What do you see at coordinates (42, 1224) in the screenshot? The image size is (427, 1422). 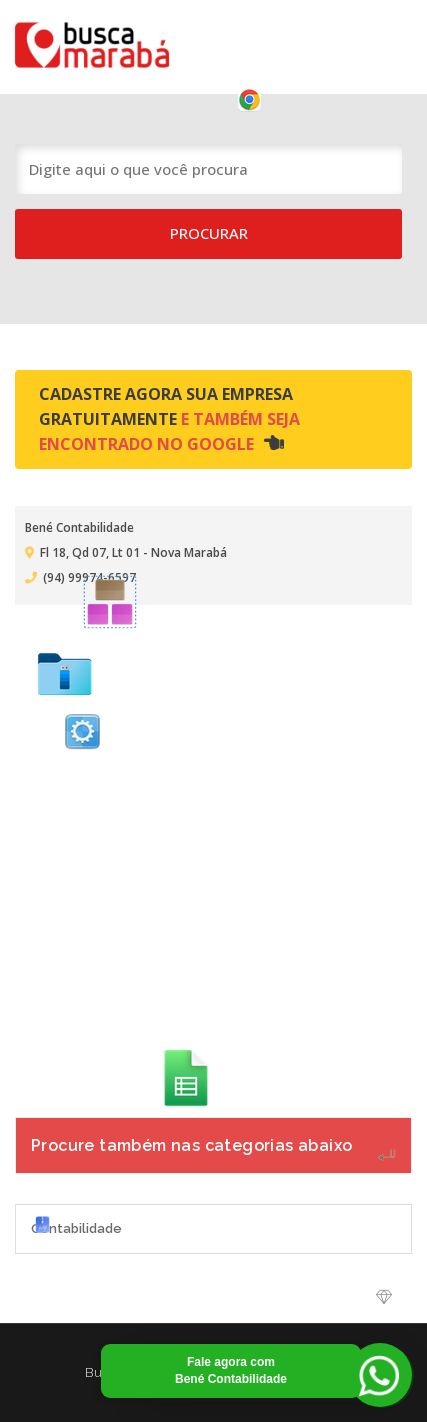 I see `a gzip compressed archive file` at bounding box center [42, 1224].